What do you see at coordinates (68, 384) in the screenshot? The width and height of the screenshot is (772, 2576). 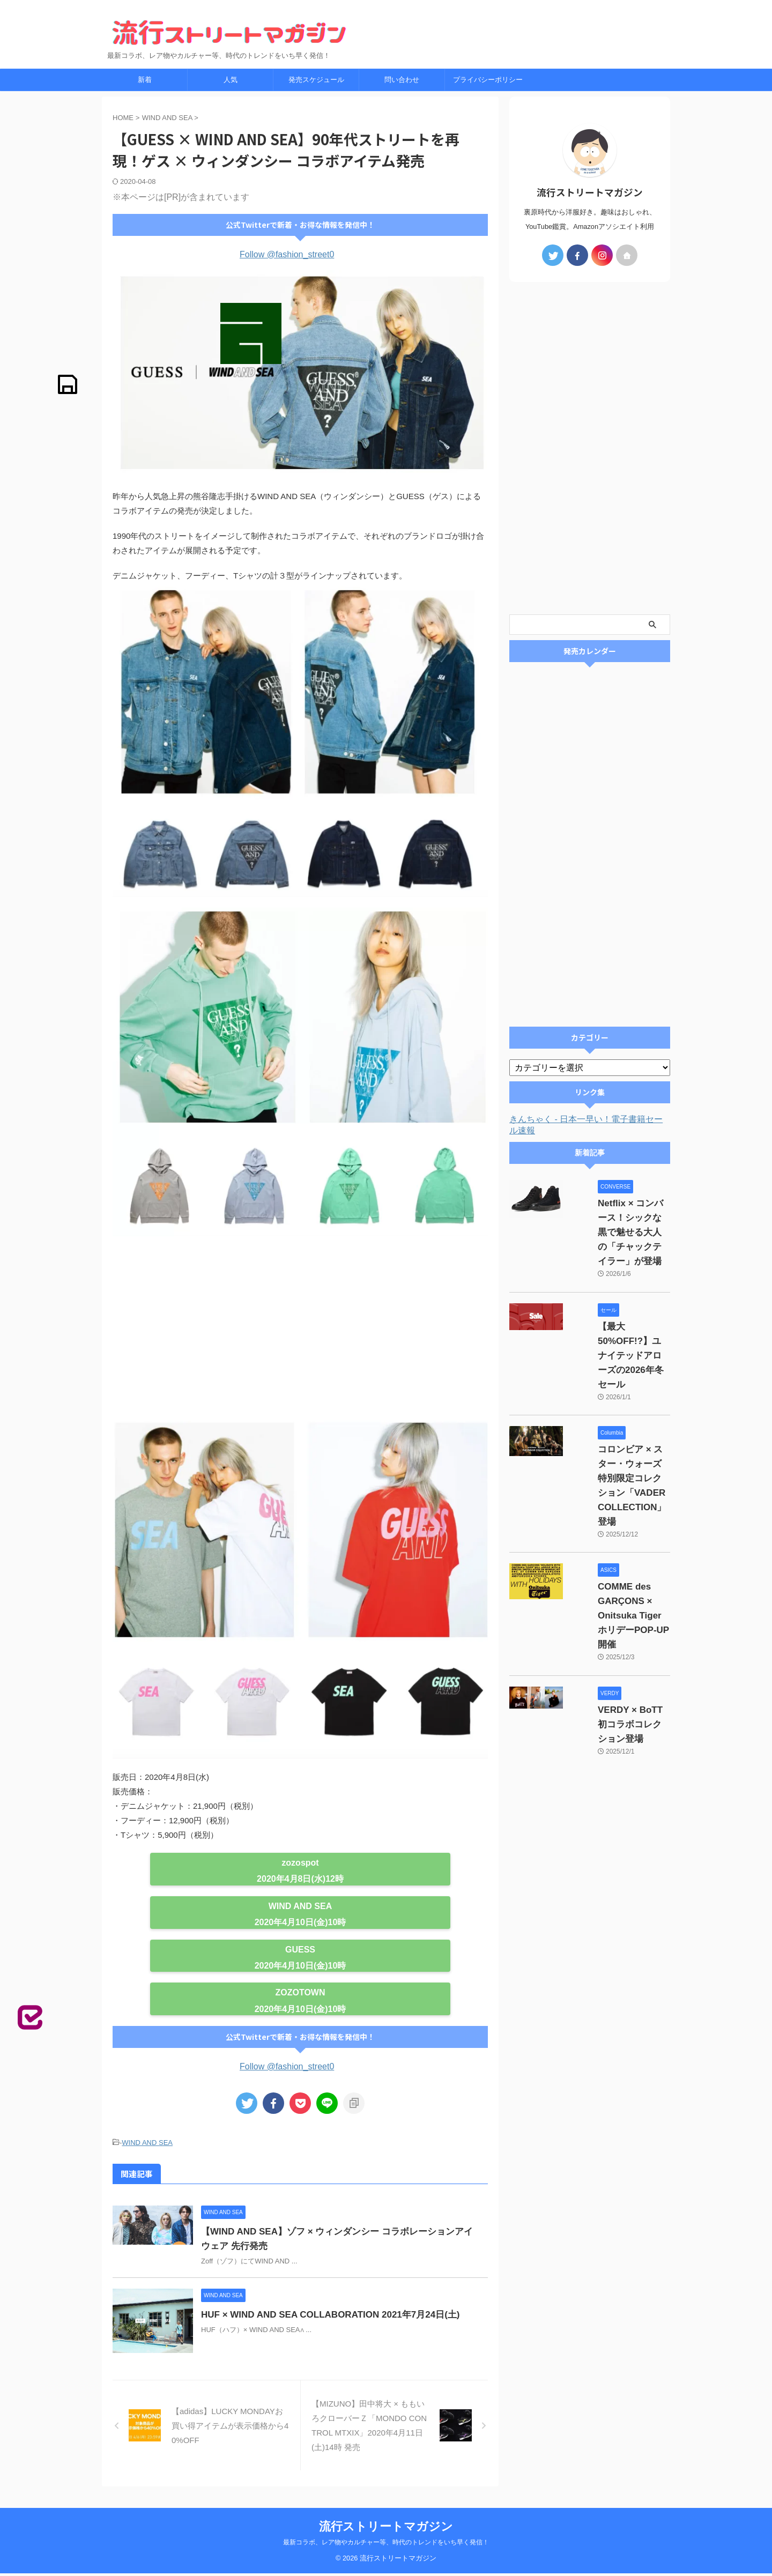 I see `save current file or document` at bounding box center [68, 384].